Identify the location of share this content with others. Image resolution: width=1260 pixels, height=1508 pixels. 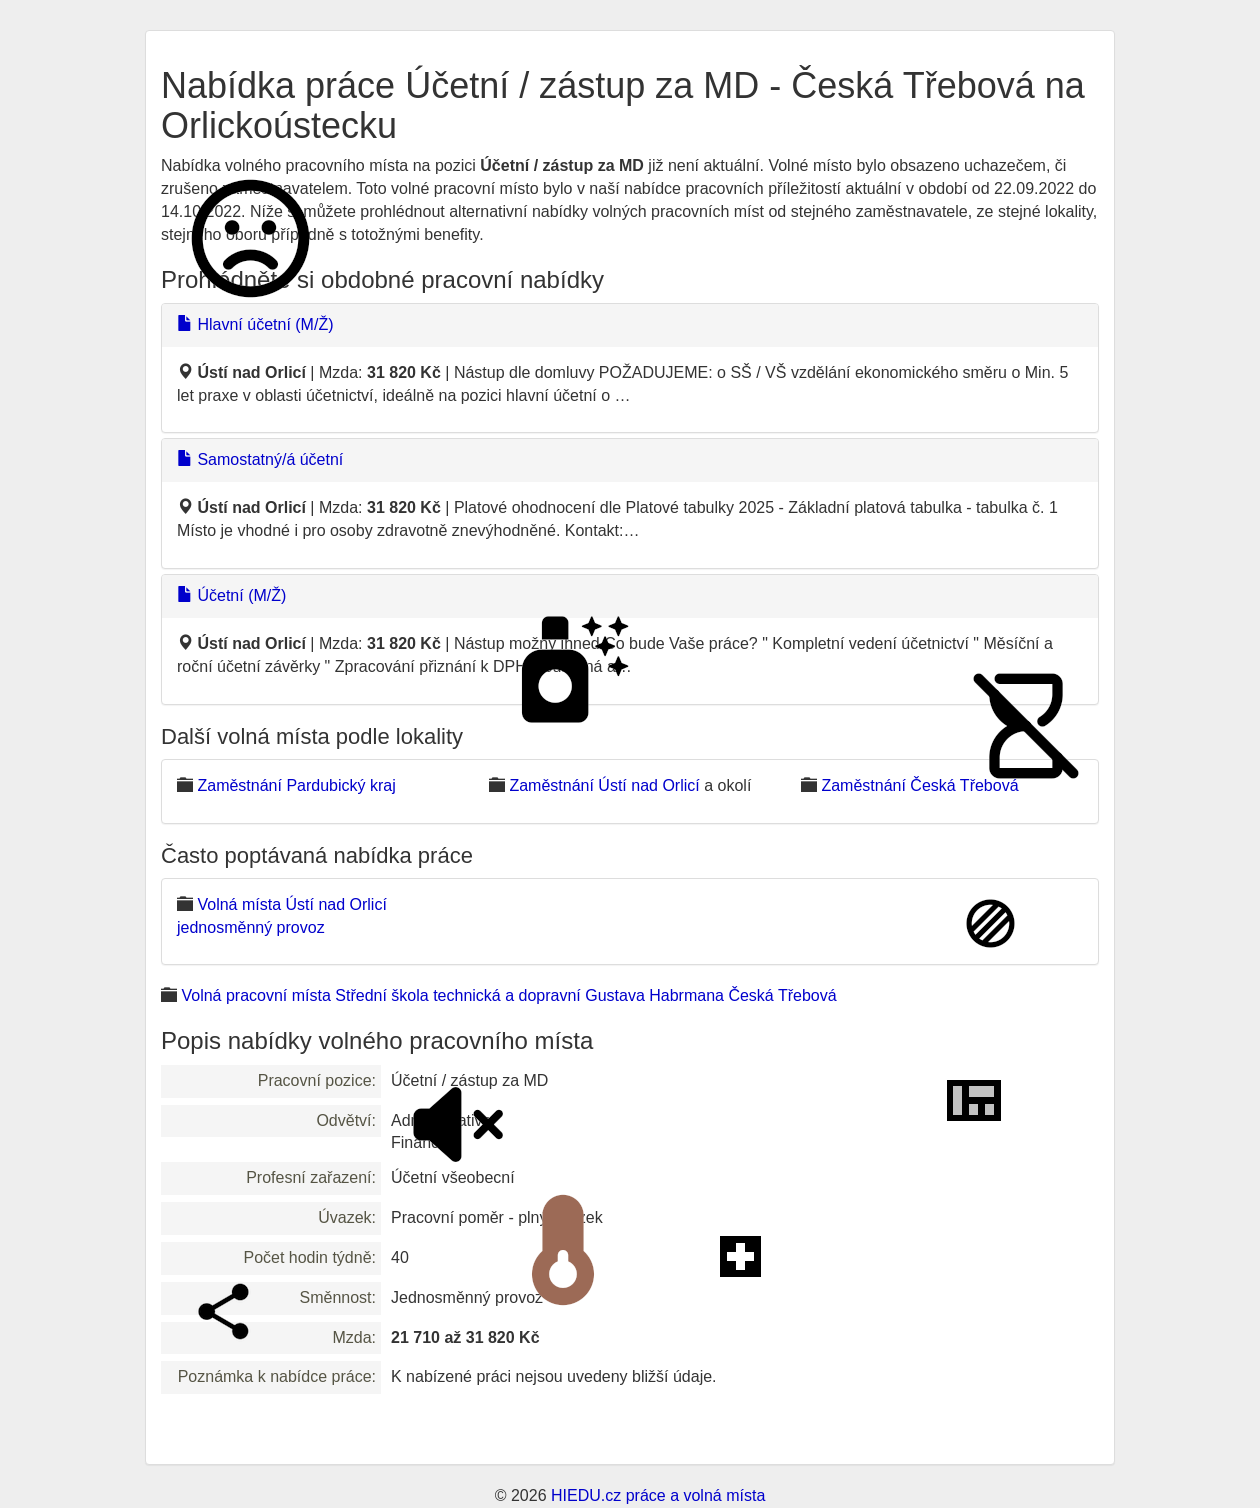
(223, 1311).